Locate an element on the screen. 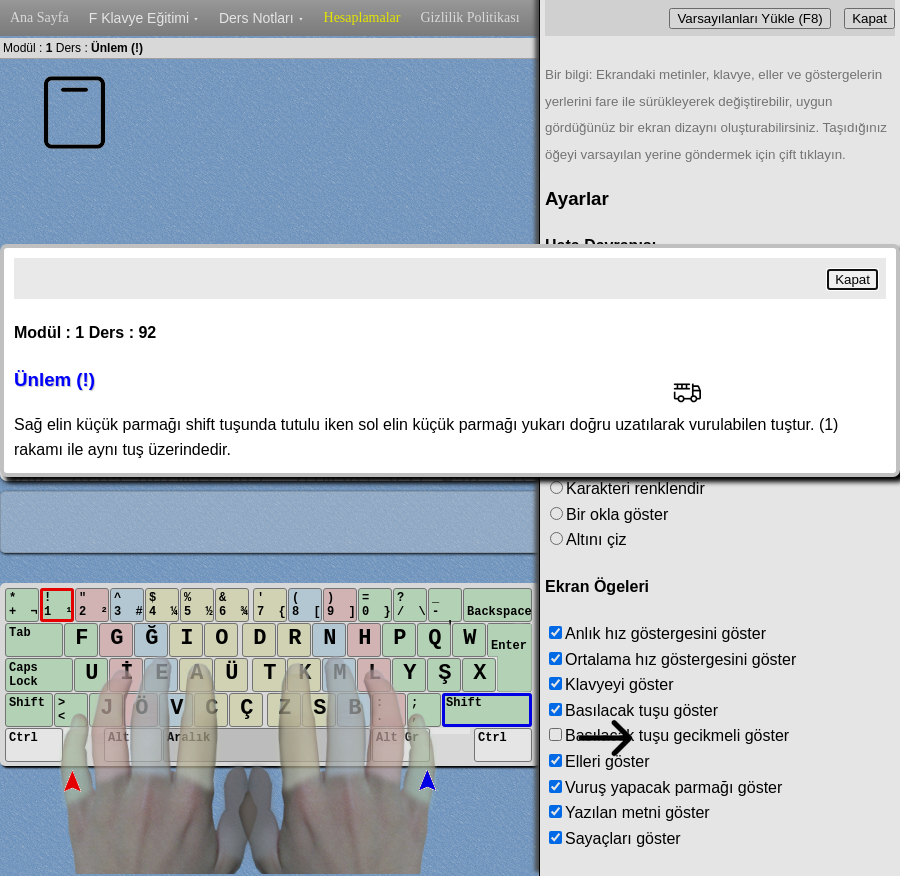  navigate to the next item or screen is located at coordinates (606, 738).